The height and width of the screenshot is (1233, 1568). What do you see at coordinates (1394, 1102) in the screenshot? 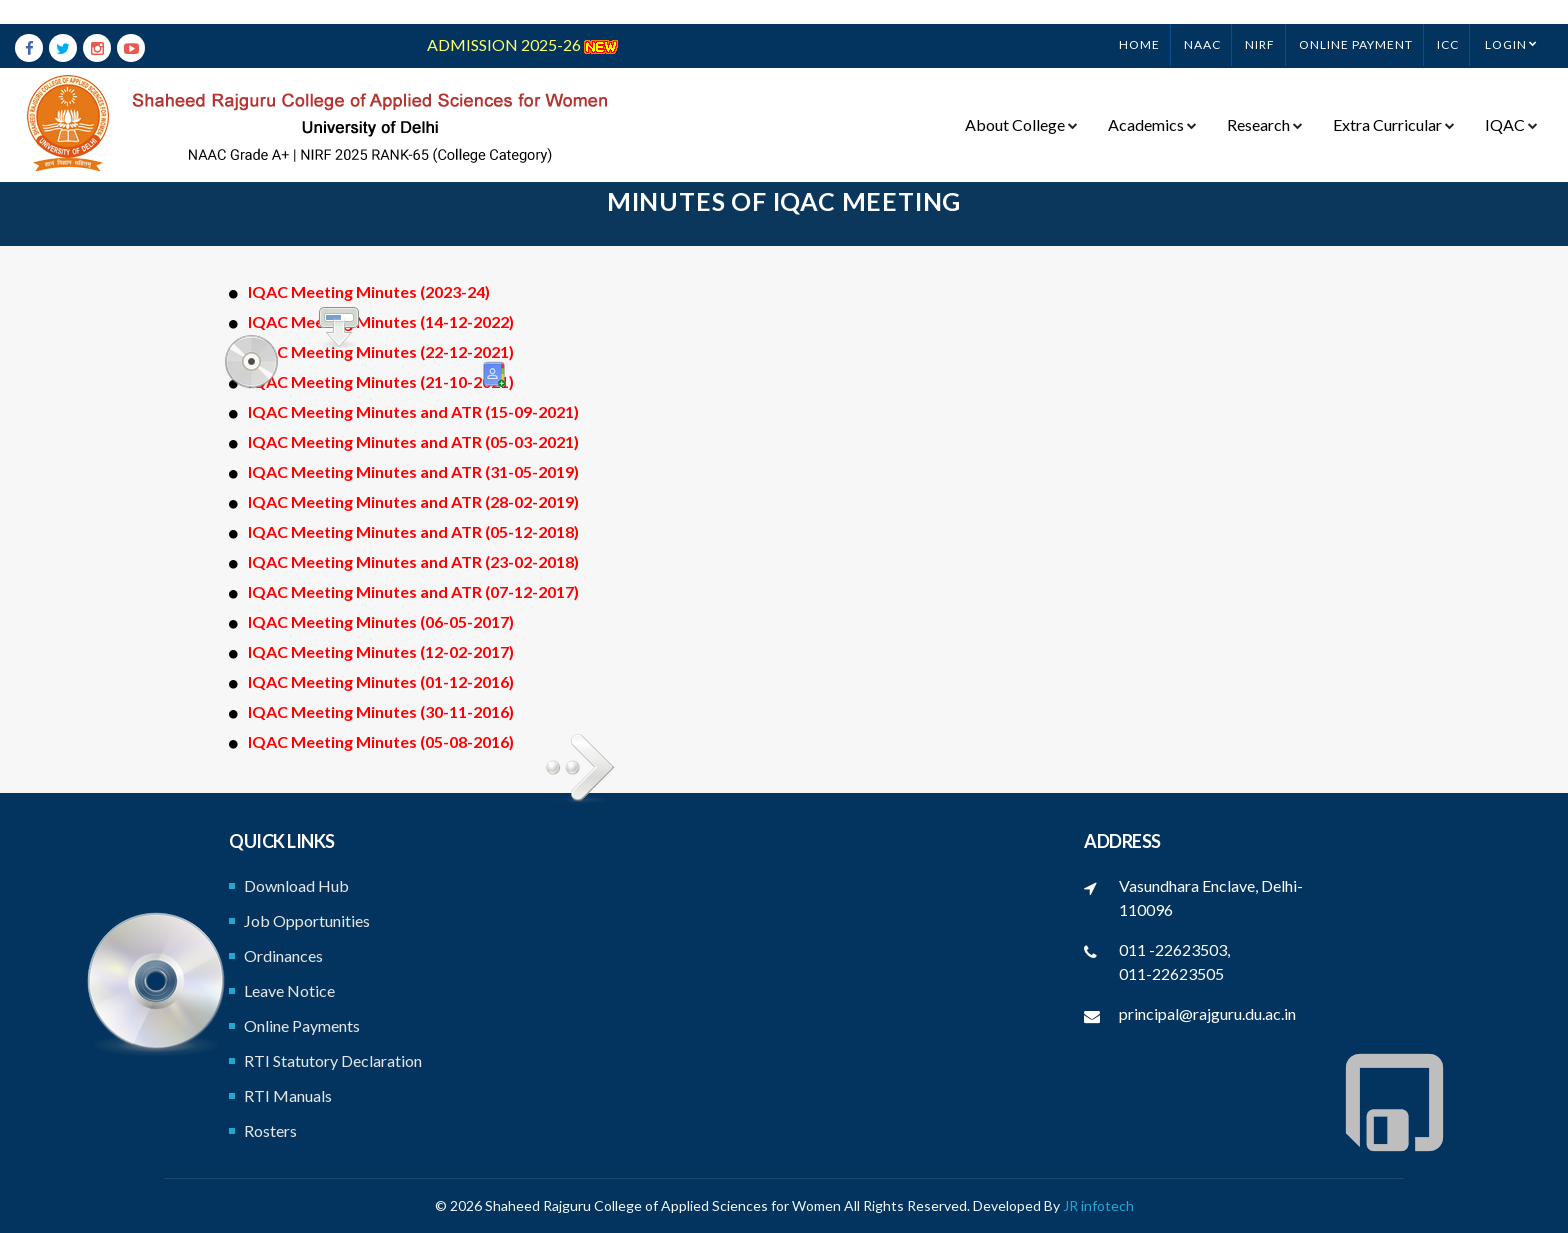
I see `save current file or document` at bounding box center [1394, 1102].